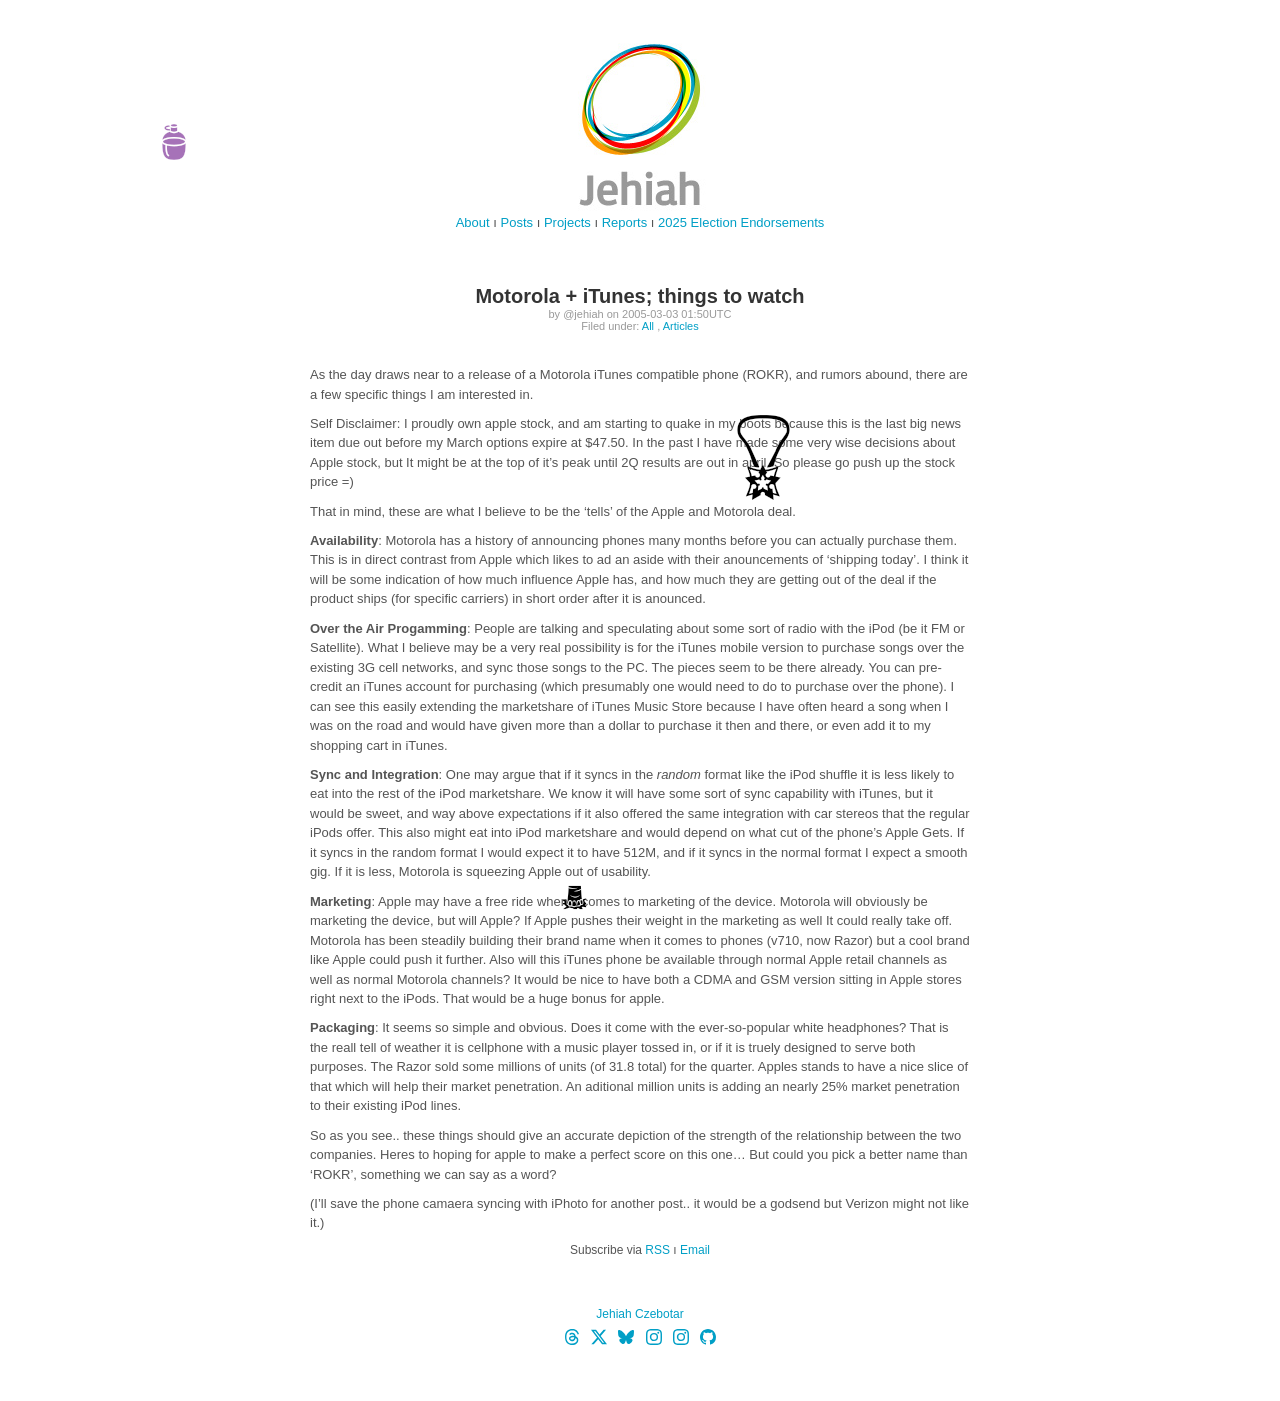 The height and width of the screenshot is (1401, 1280). Describe the element at coordinates (174, 142) in the screenshot. I see `view water or hydration inventory item` at that location.